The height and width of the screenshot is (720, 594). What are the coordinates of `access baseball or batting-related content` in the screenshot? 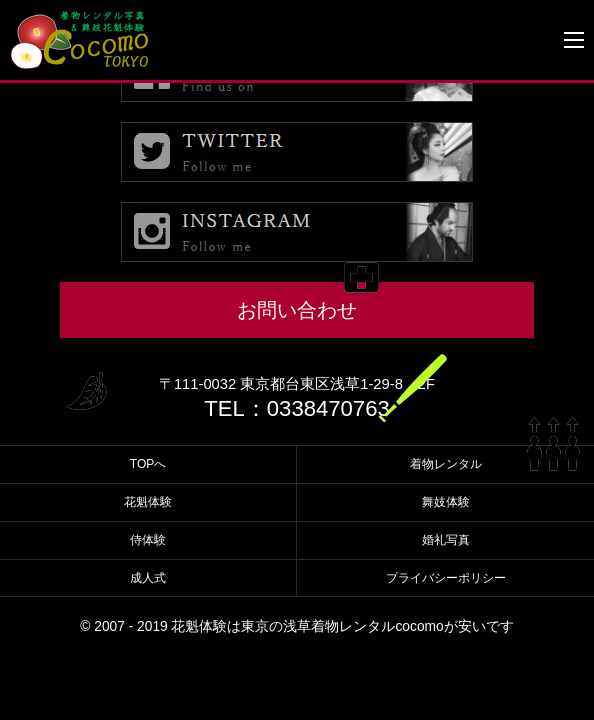 It's located at (412, 389).